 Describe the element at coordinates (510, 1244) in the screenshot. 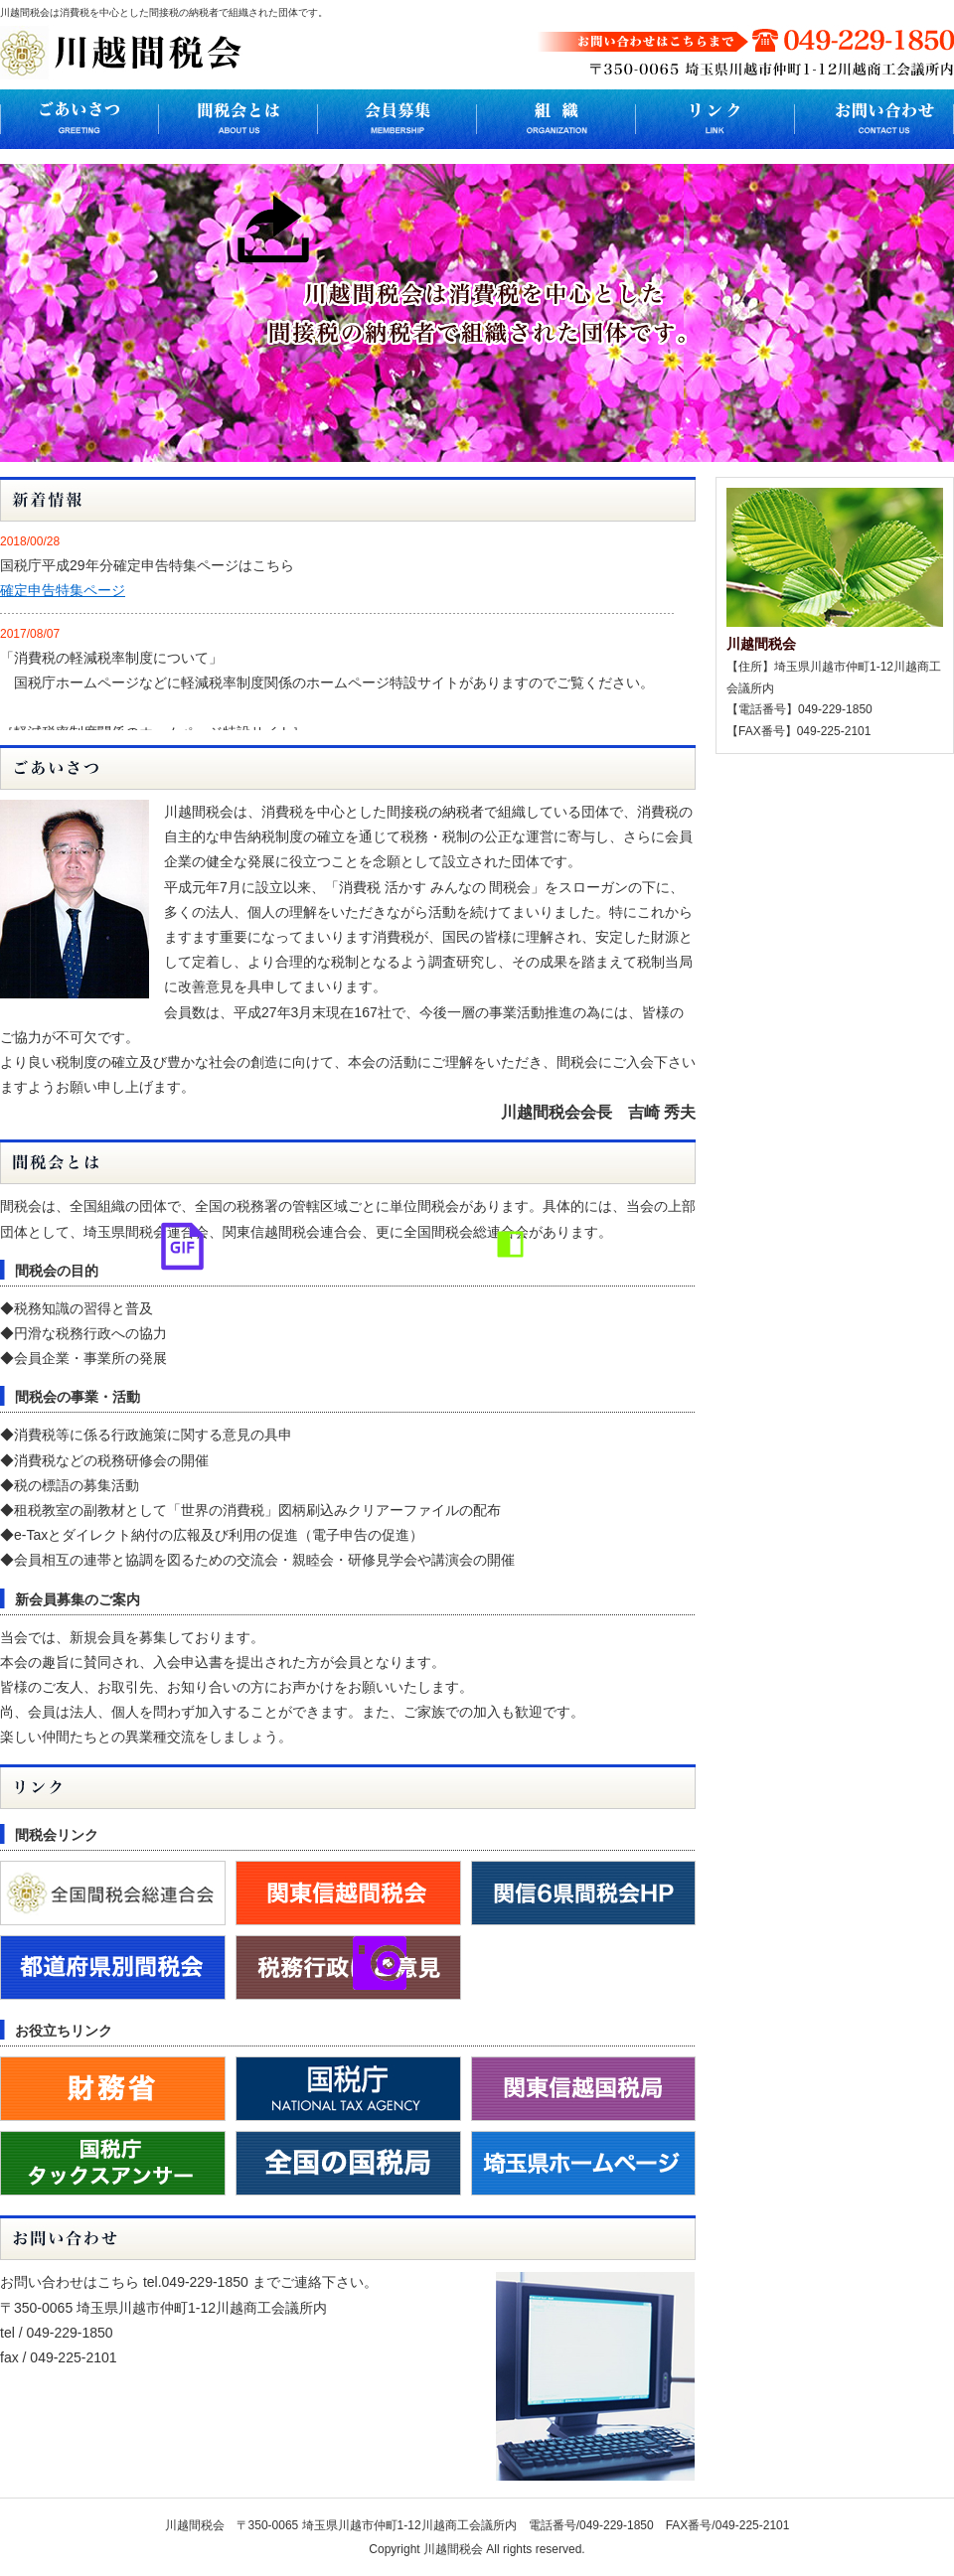

I see `switch to column layout view` at that location.